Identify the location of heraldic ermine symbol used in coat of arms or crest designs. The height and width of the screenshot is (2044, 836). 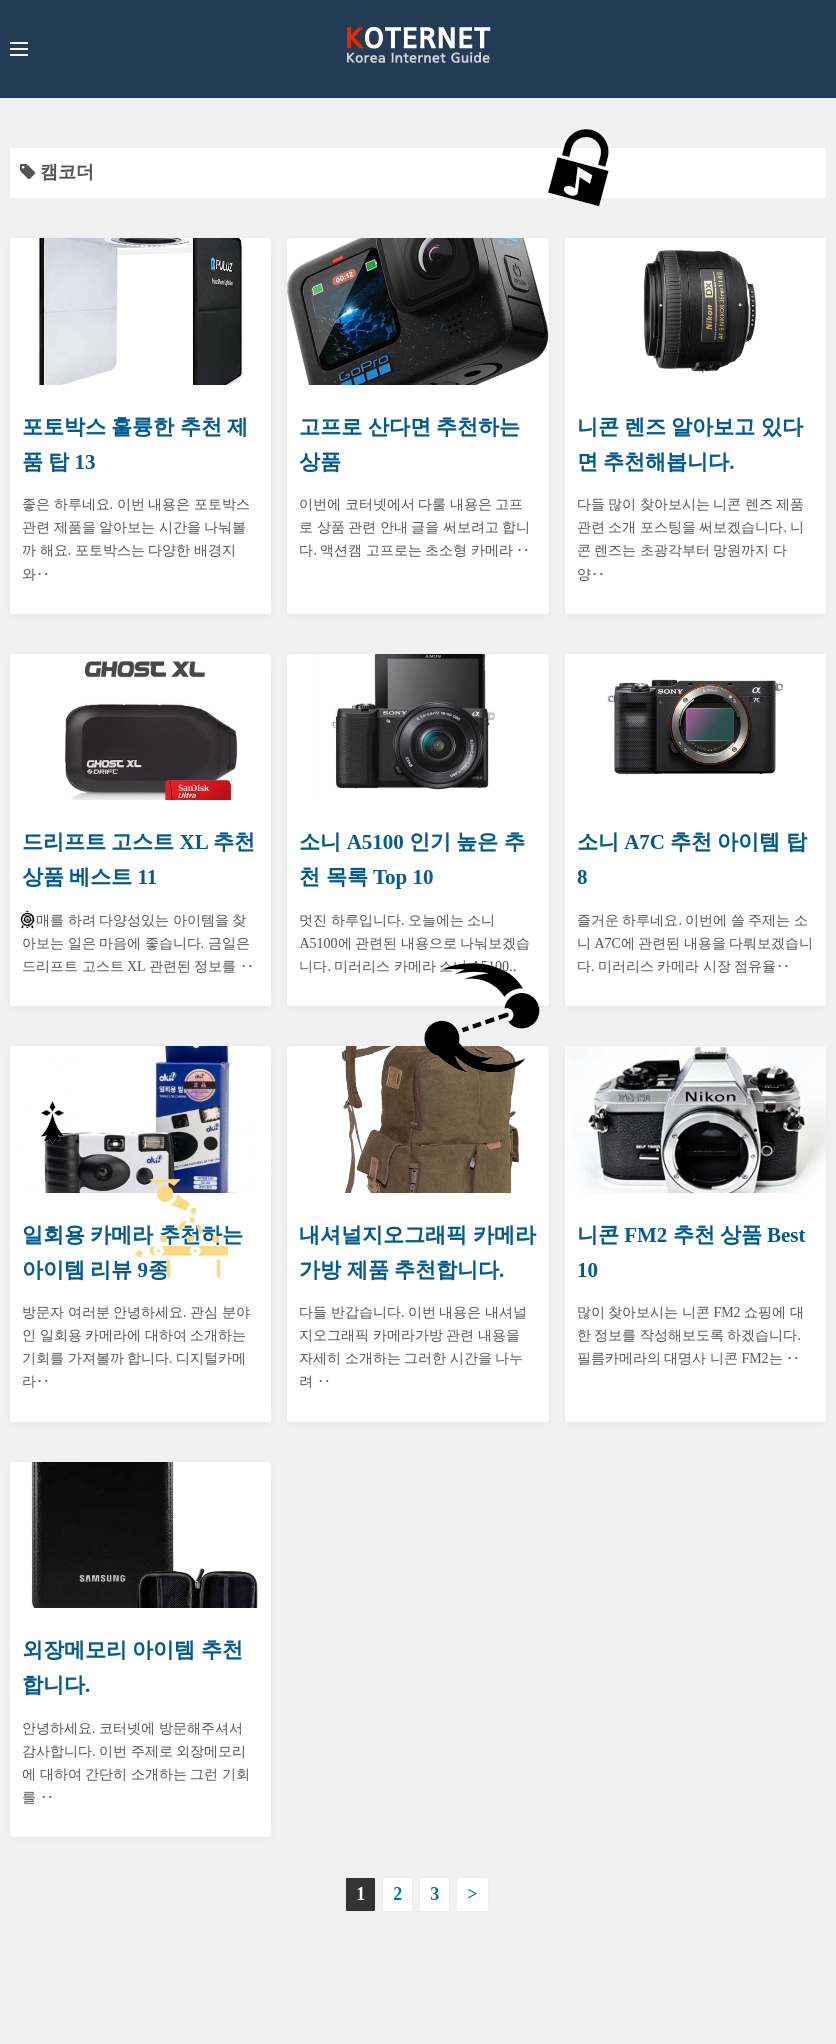
(52, 1122).